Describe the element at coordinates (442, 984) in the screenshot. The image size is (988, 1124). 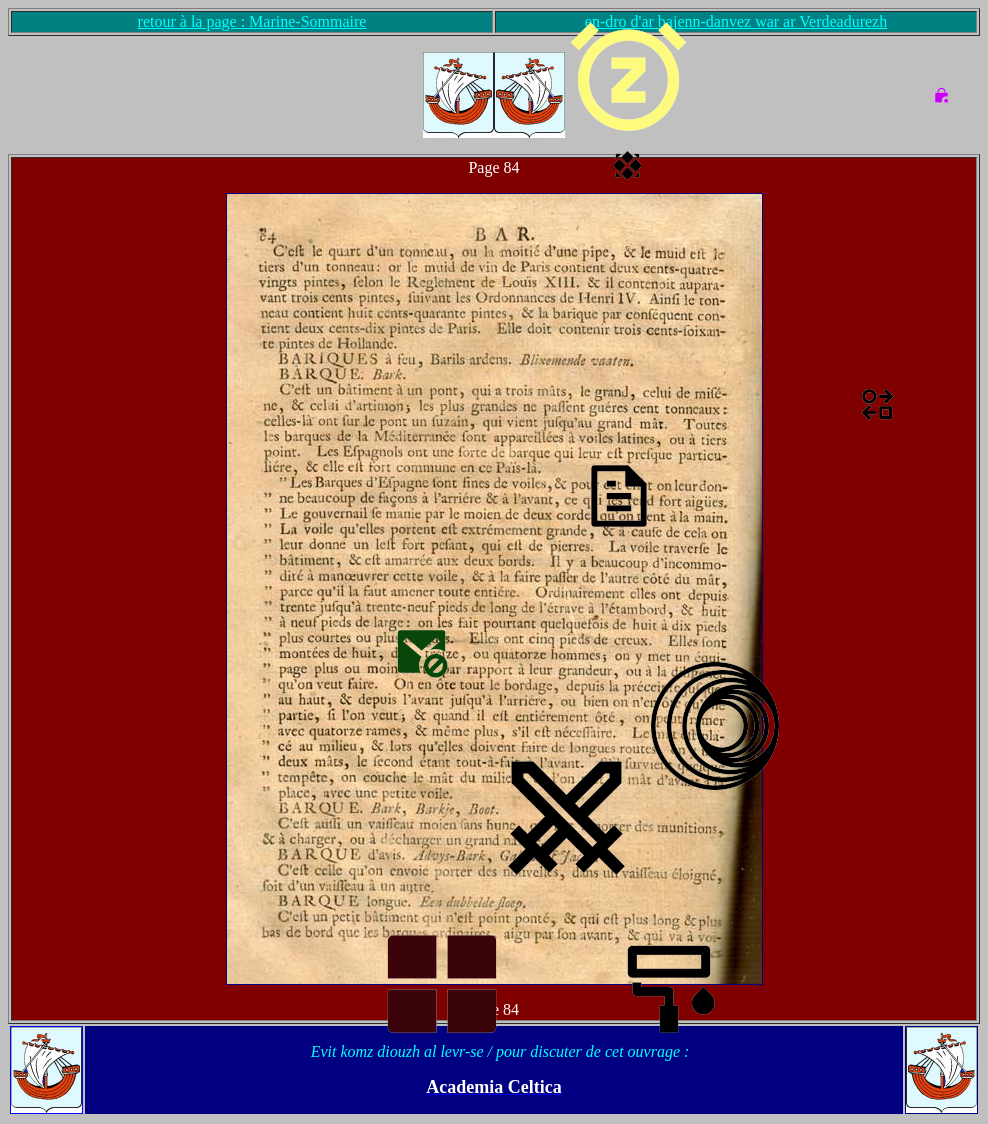
I see `switch to grid view layout` at that location.